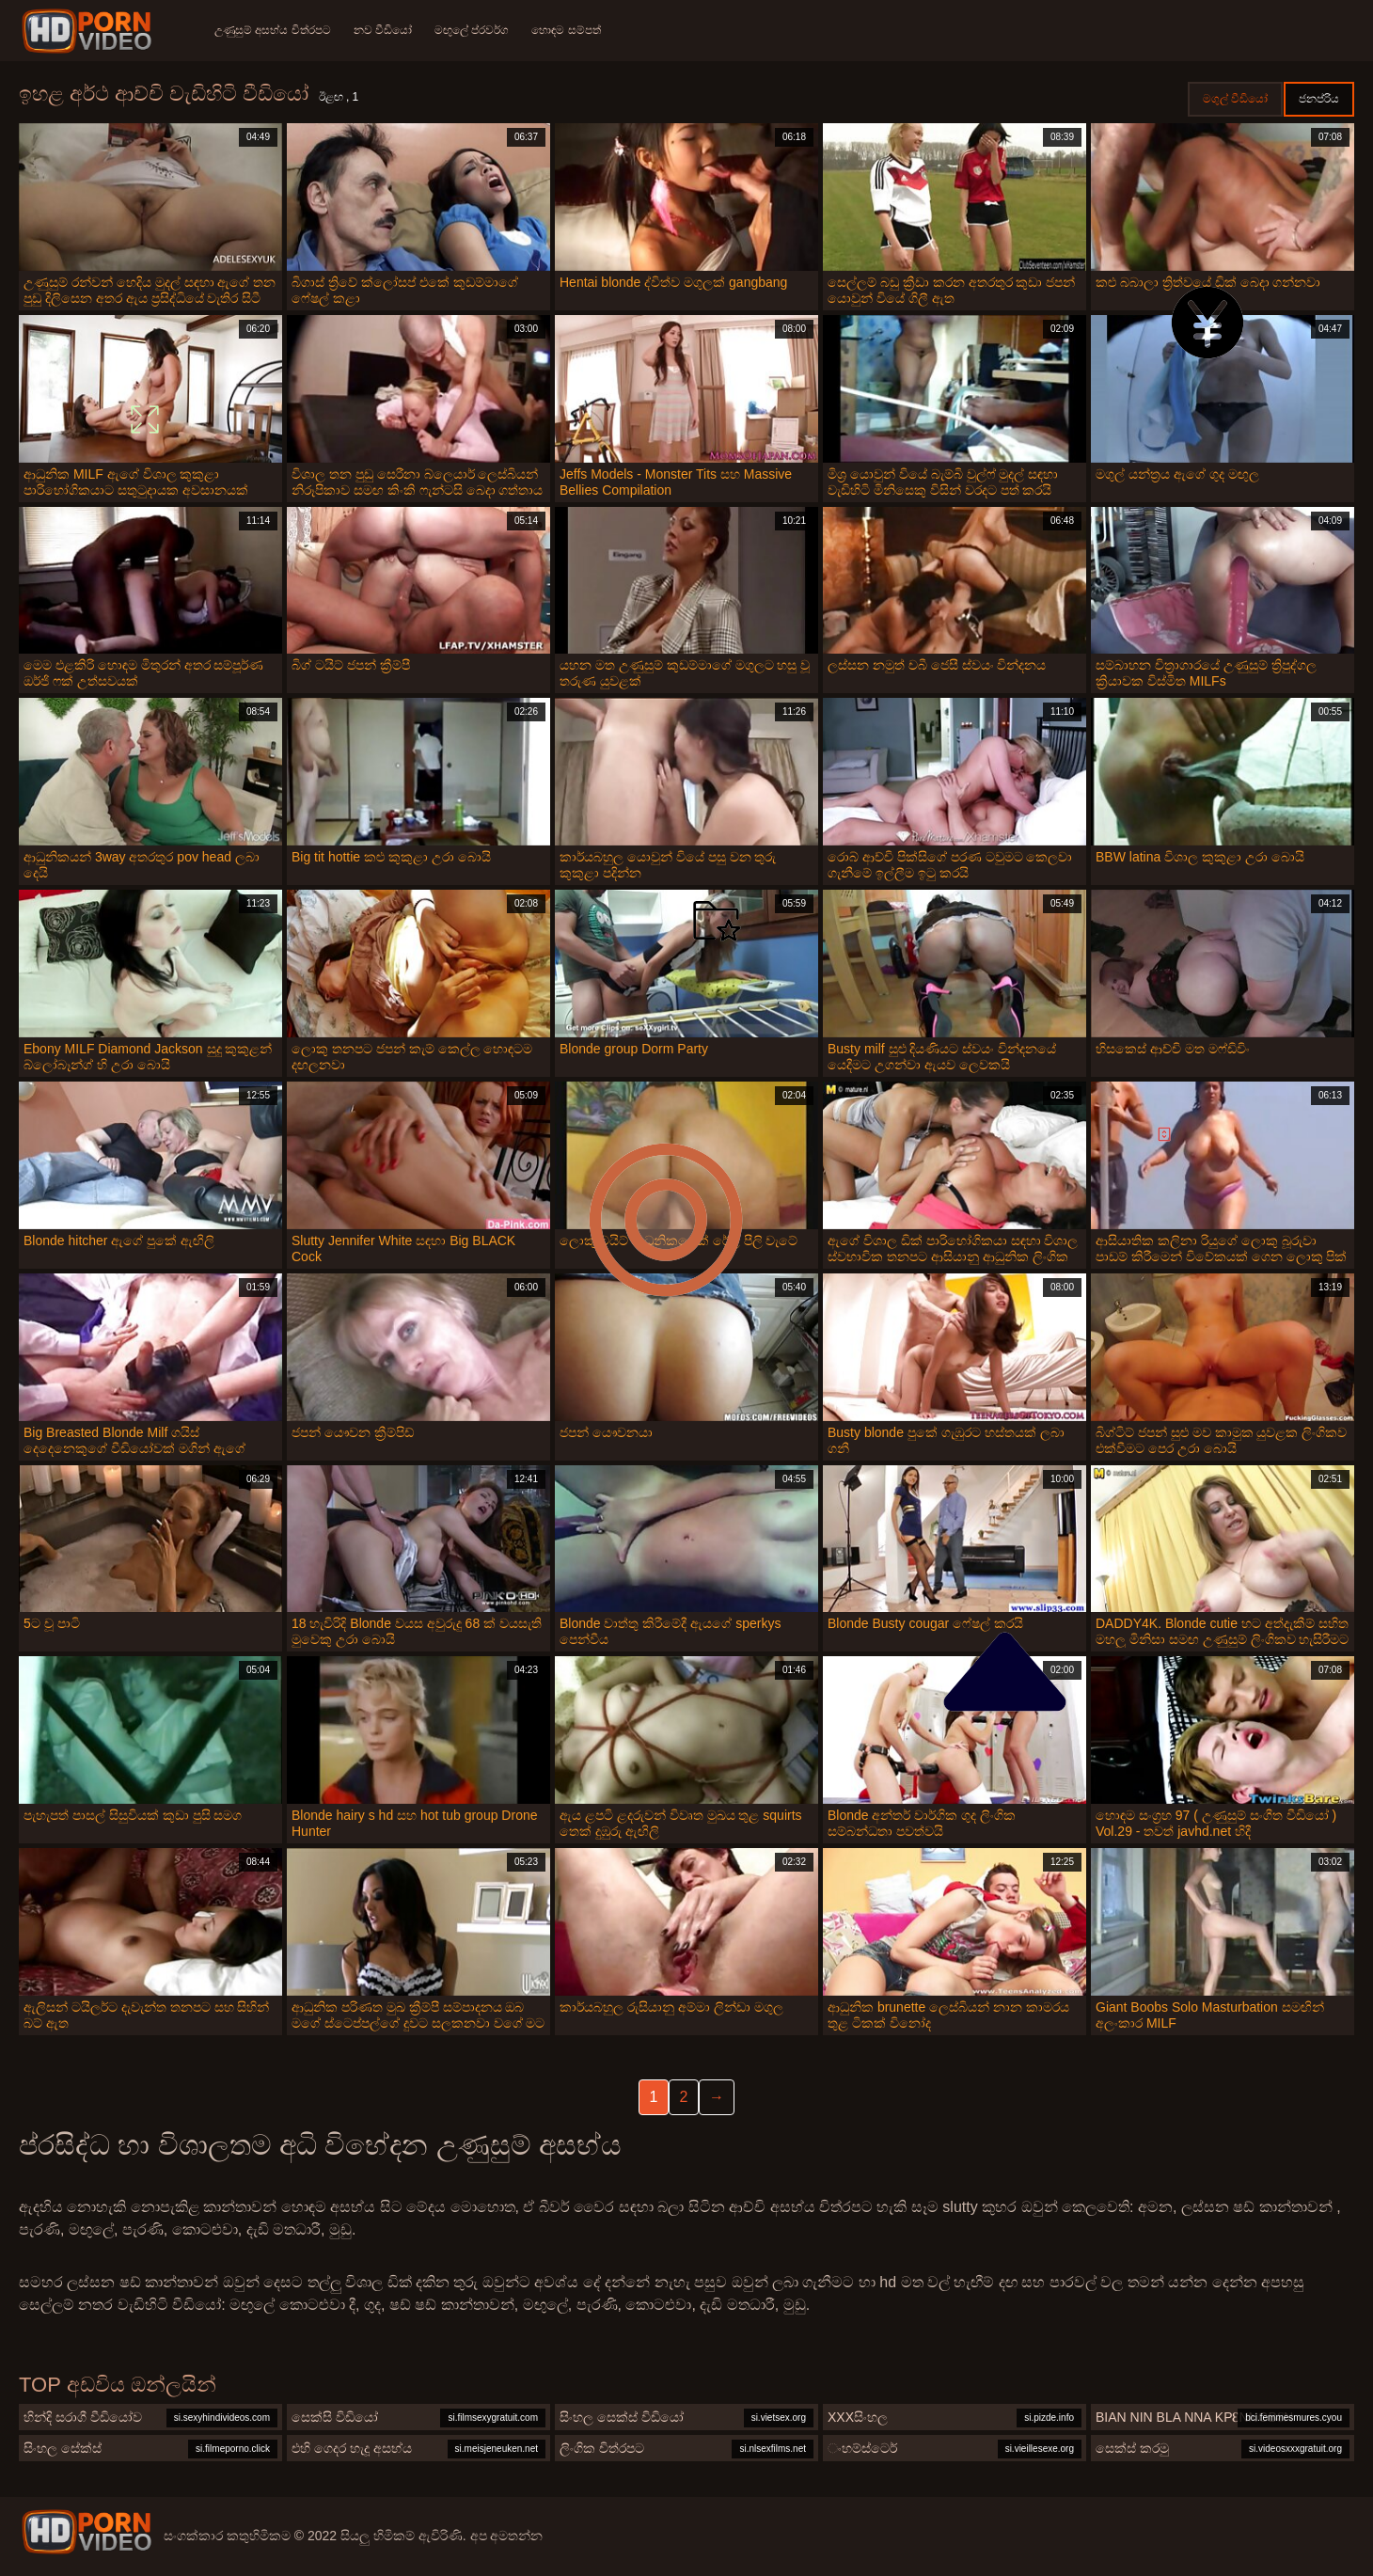  I want to click on access your starred or favorite files, so click(716, 920).